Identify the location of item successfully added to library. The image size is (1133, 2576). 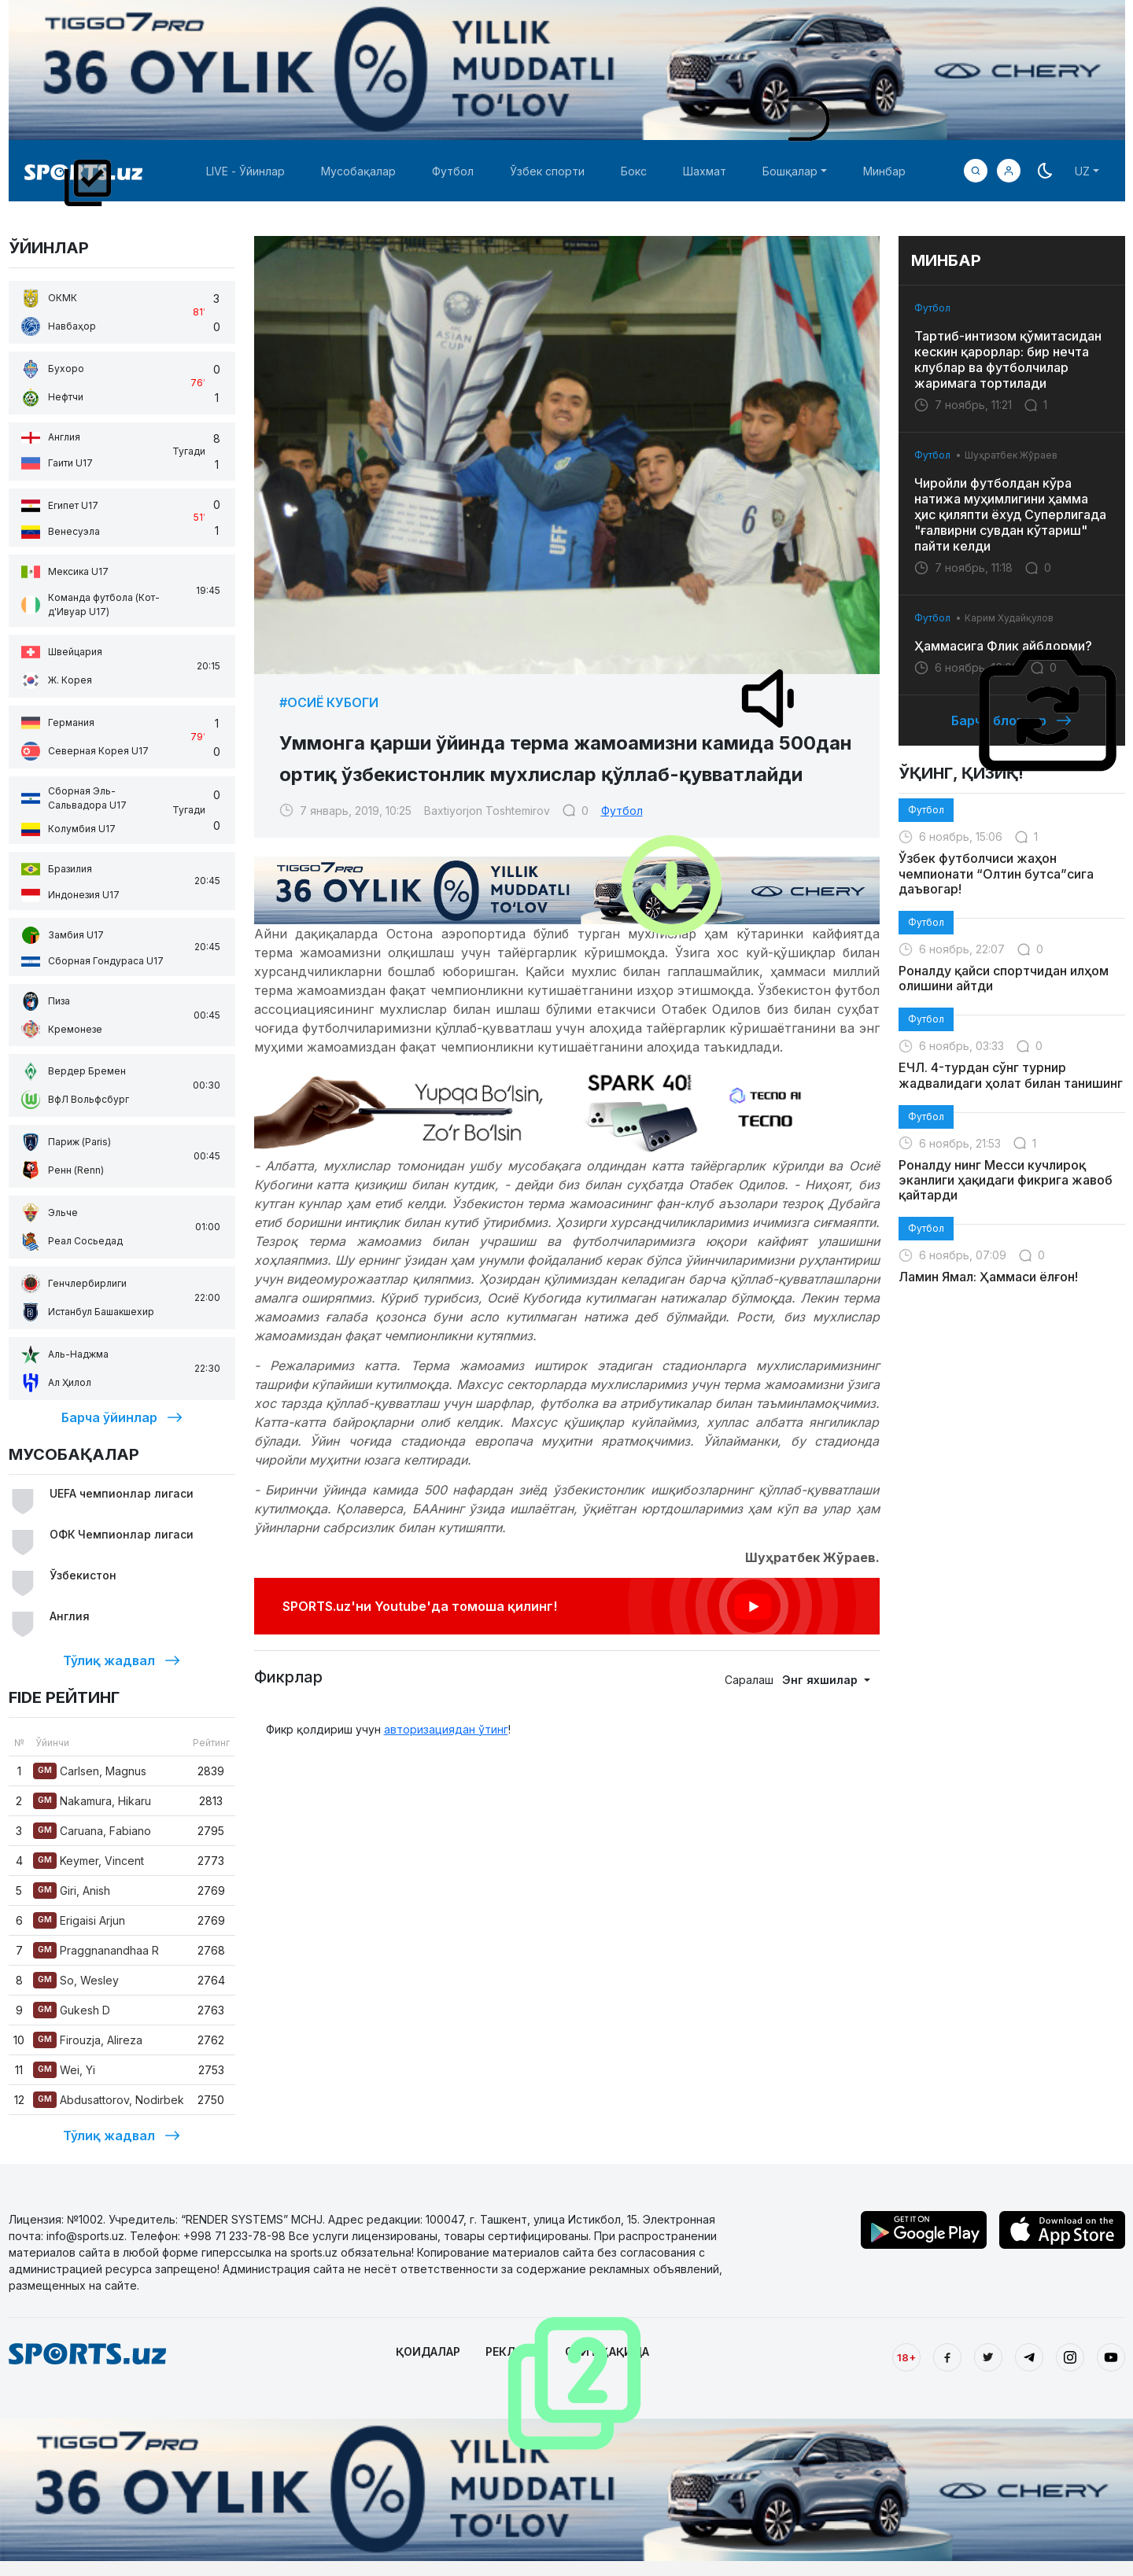
(87, 182).